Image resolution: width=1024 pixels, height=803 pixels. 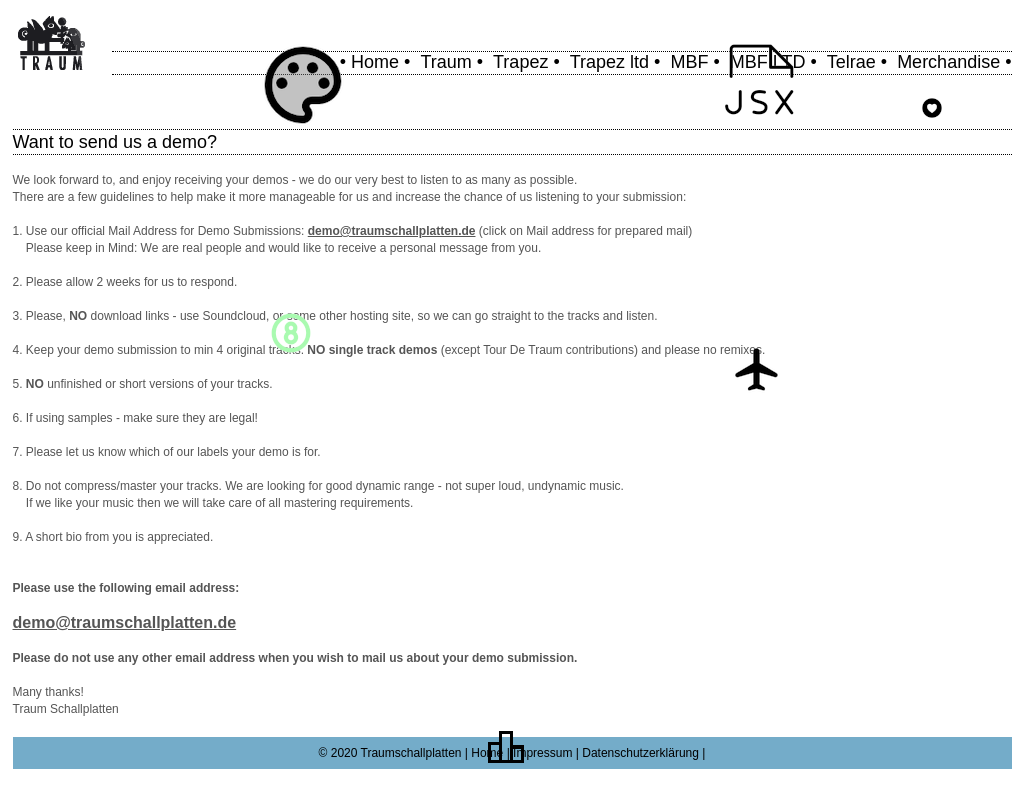 I want to click on enable airplane mode, so click(x=756, y=369).